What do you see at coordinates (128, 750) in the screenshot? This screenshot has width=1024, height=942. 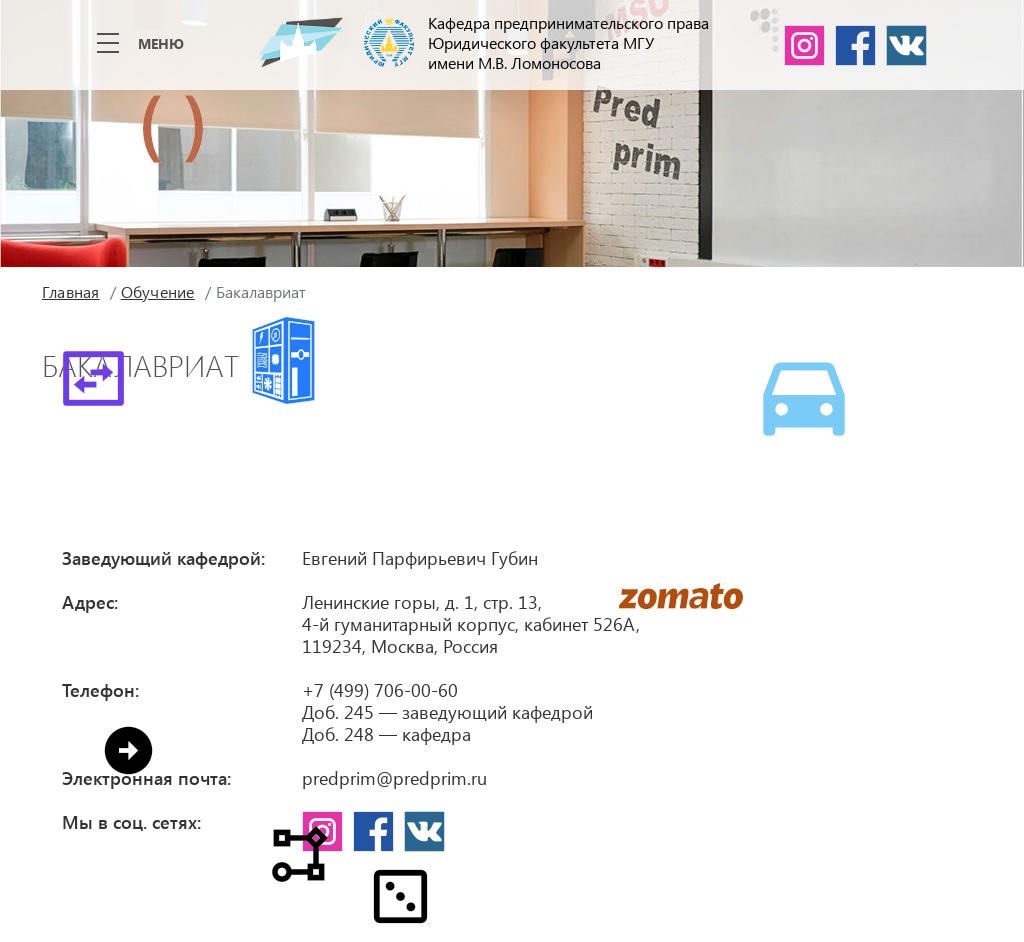 I see `proceed to the next step` at bounding box center [128, 750].